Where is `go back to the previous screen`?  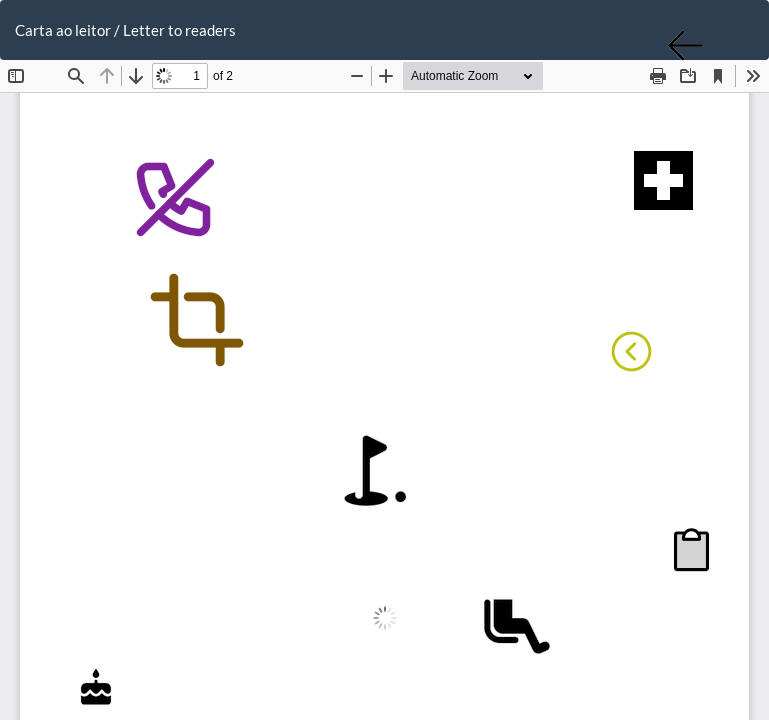 go back to the previous screen is located at coordinates (685, 45).